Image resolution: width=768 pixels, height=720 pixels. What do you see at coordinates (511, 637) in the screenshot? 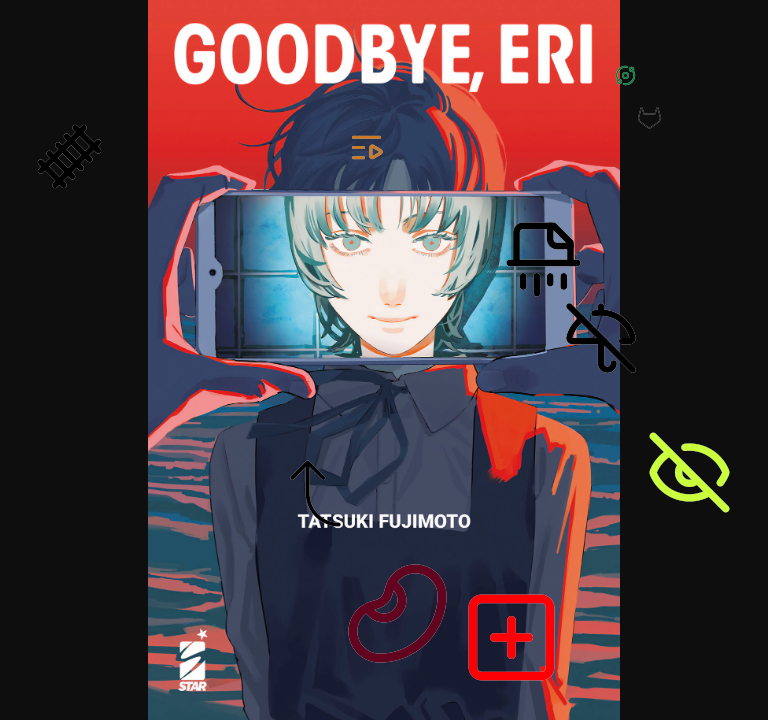
I see `add a new item or entry` at bounding box center [511, 637].